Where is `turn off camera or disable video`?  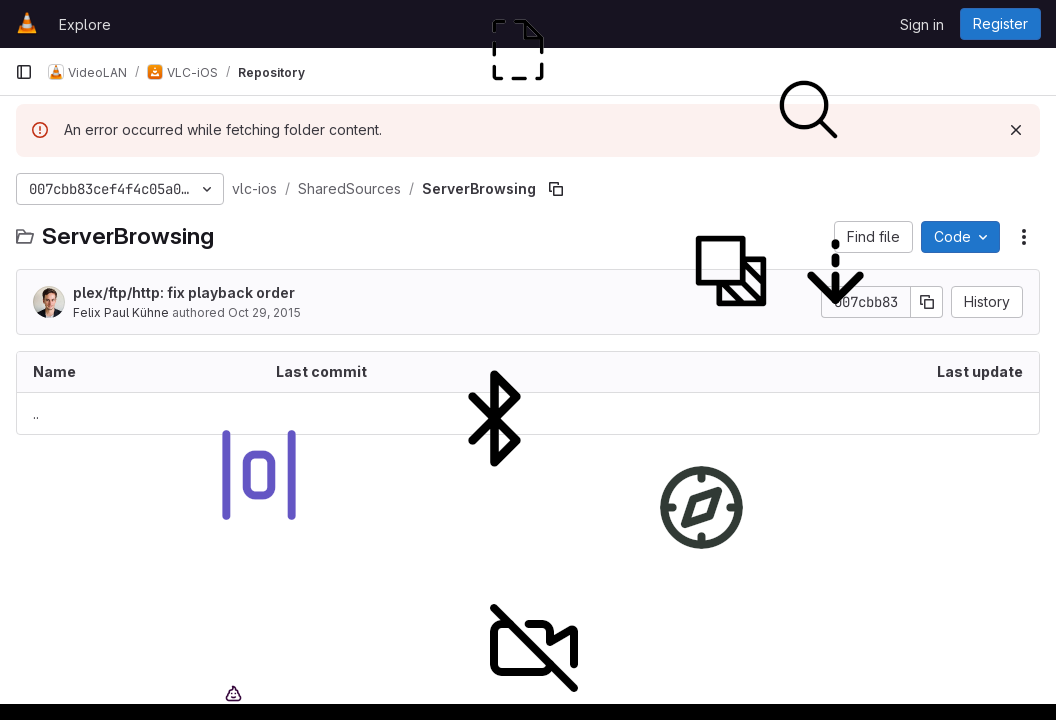 turn off camera or disable video is located at coordinates (534, 648).